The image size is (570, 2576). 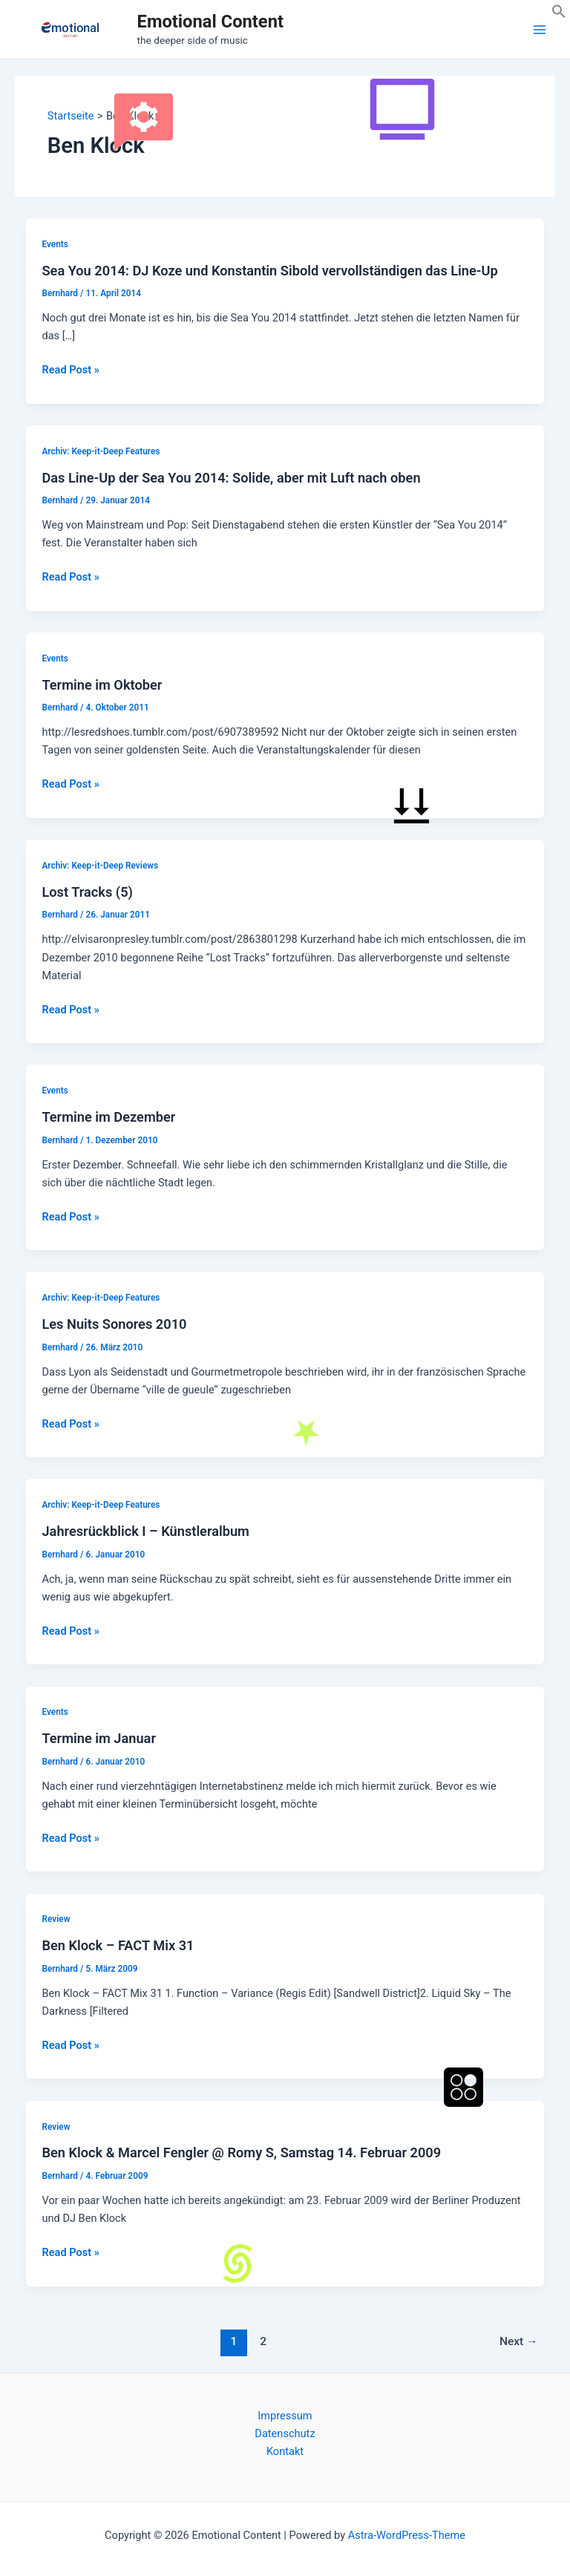 I want to click on open the Nebula streaming app, so click(x=306, y=1433).